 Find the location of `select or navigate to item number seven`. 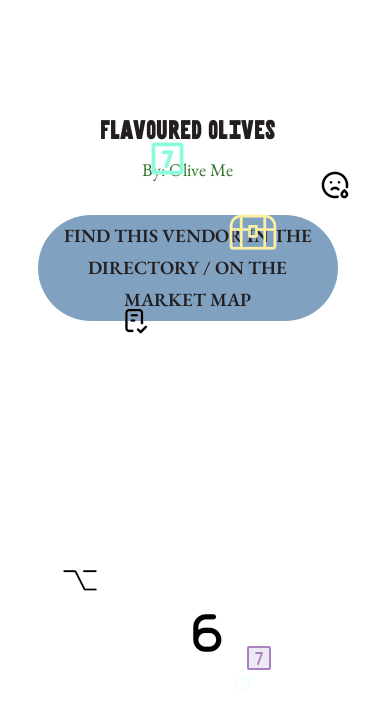

select or navigate to item number seven is located at coordinates (259, 658).